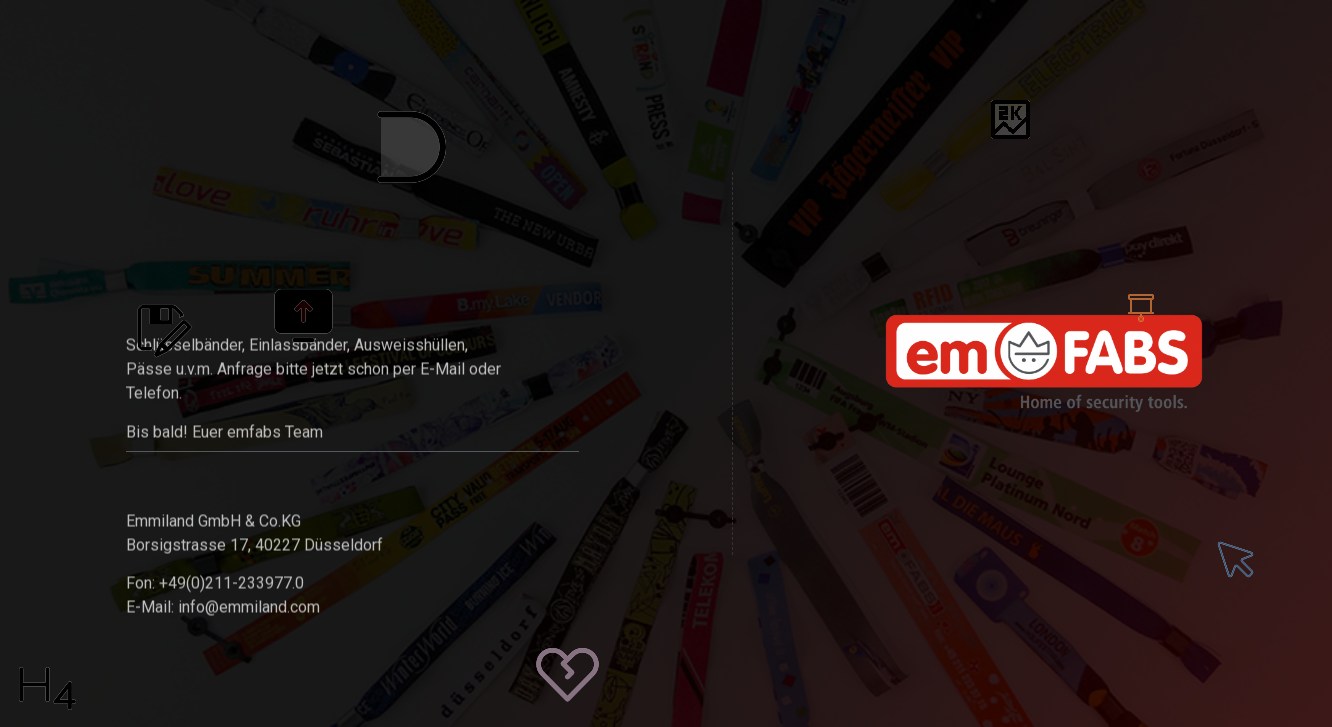 The width and height of the screenshot is (1332, 727). Describe the element at coordinates (407, 147) in the screenshot. I see `indicates a proper superset relationship in mathematical notation` at that location.